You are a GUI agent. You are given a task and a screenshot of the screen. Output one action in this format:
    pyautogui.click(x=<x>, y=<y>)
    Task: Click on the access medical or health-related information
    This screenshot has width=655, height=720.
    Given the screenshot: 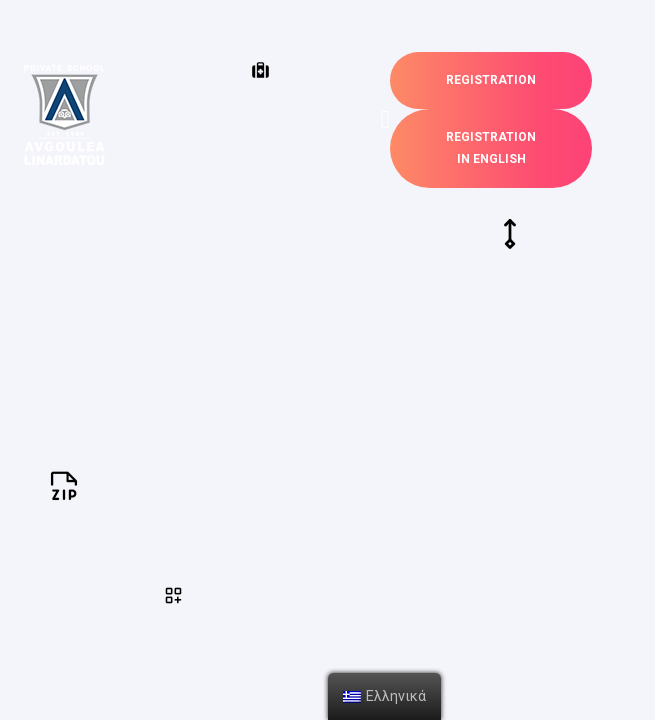 What is the action you would take?
    pyautogui.click(x=260, y=70)
    